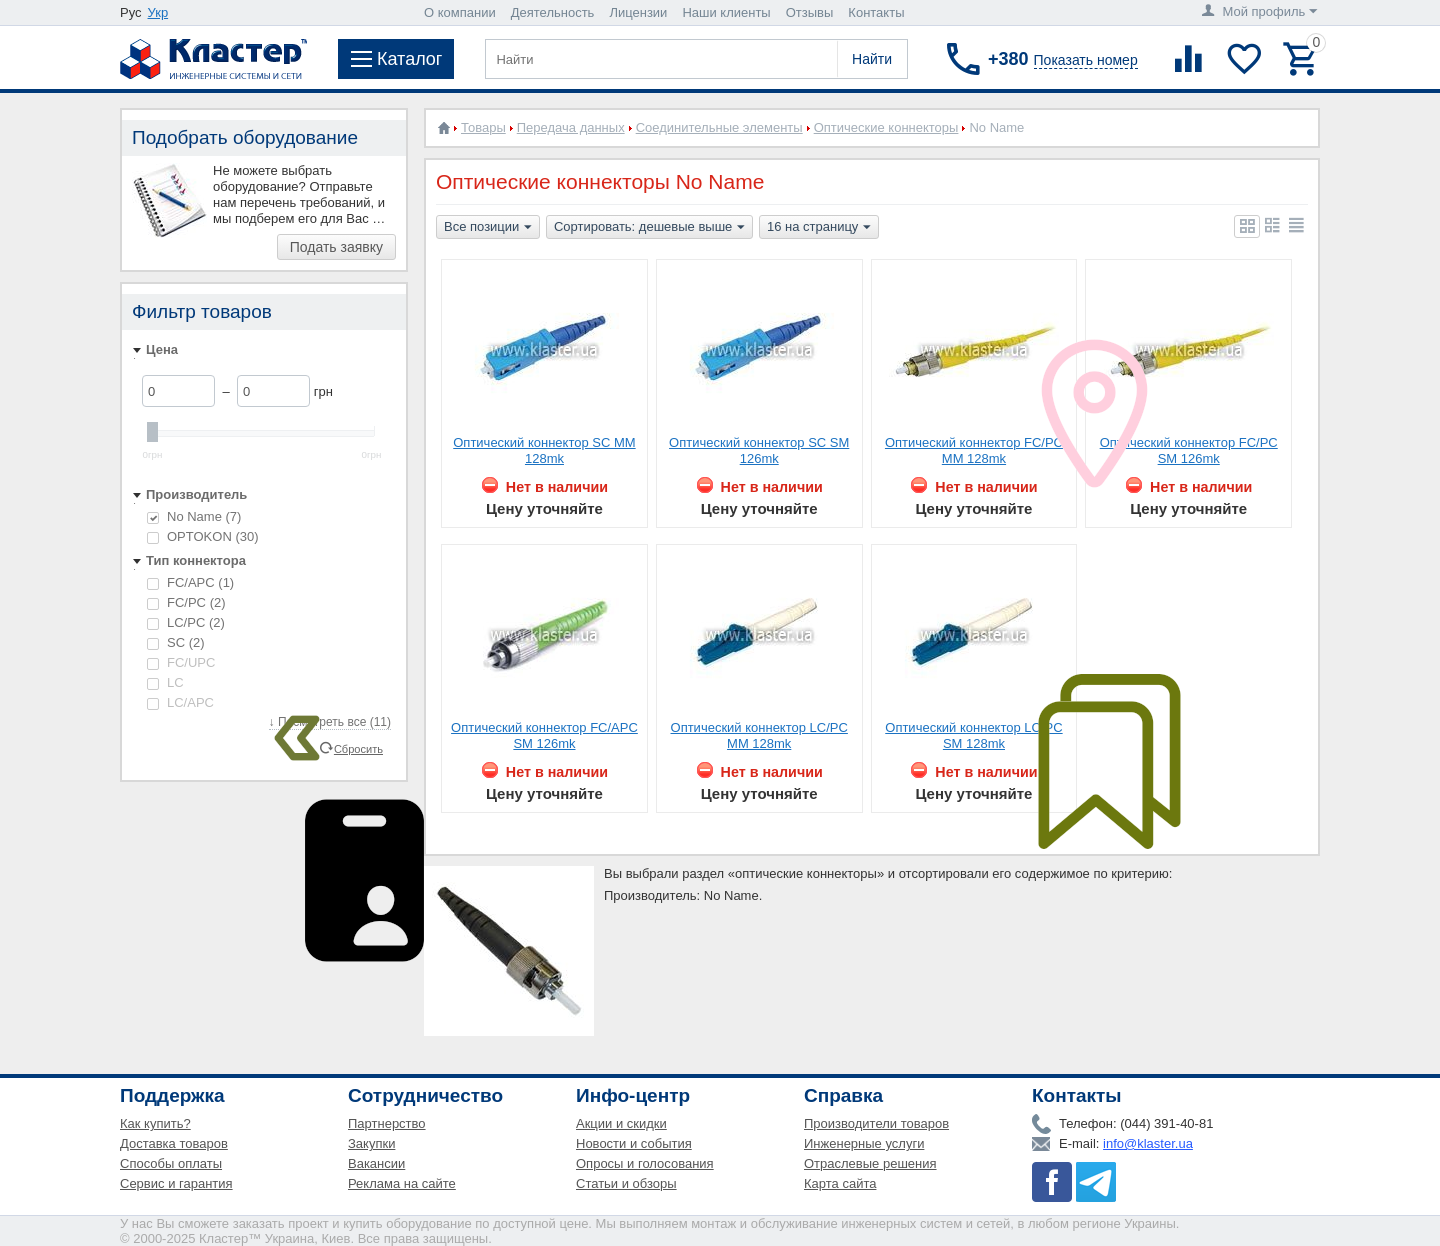 The width and height of the screenshot is (1440, 1246). Describe the element at coordinates (364, 880) in the screenshot. I see `view your profile or ID information` at that location.